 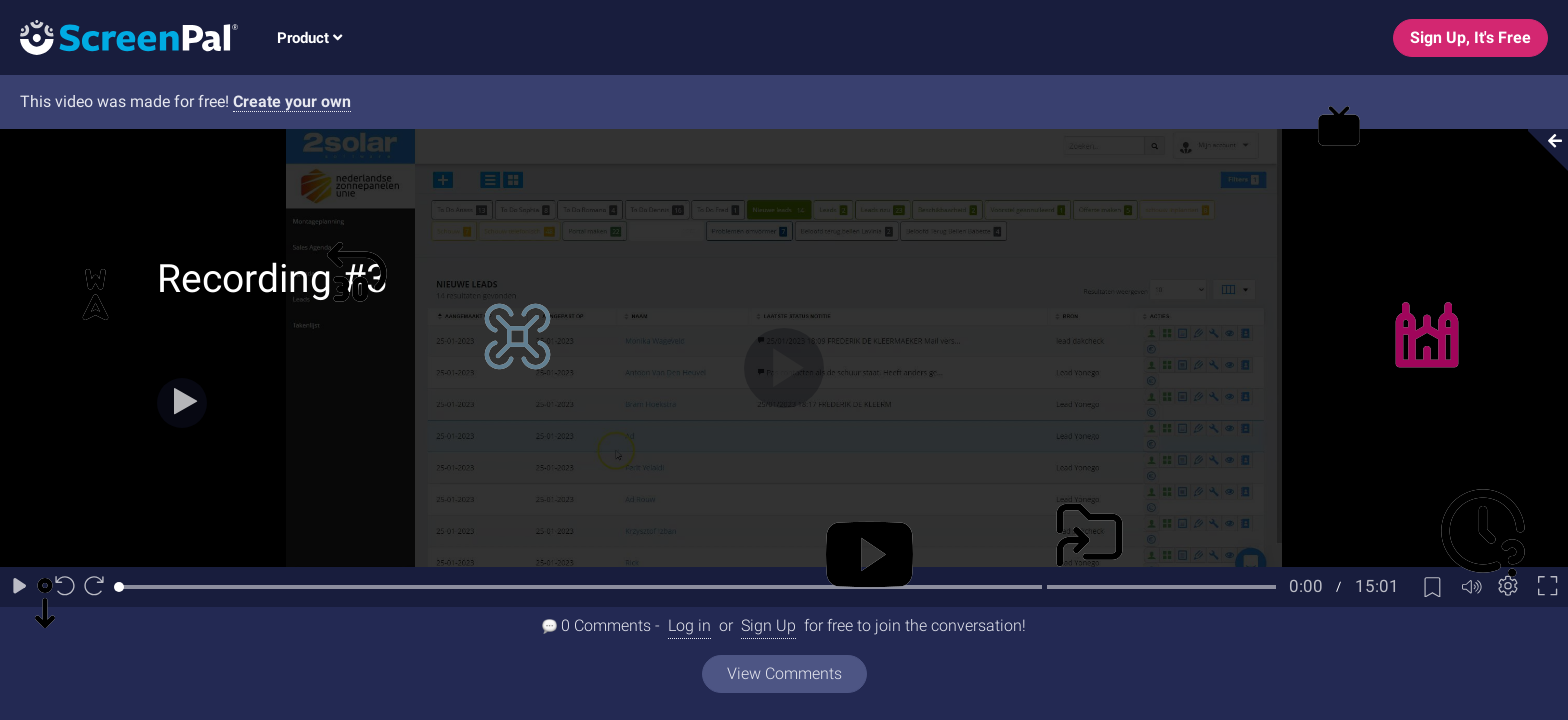 I want to click on open YouTube app, so click(x=869, y=554).